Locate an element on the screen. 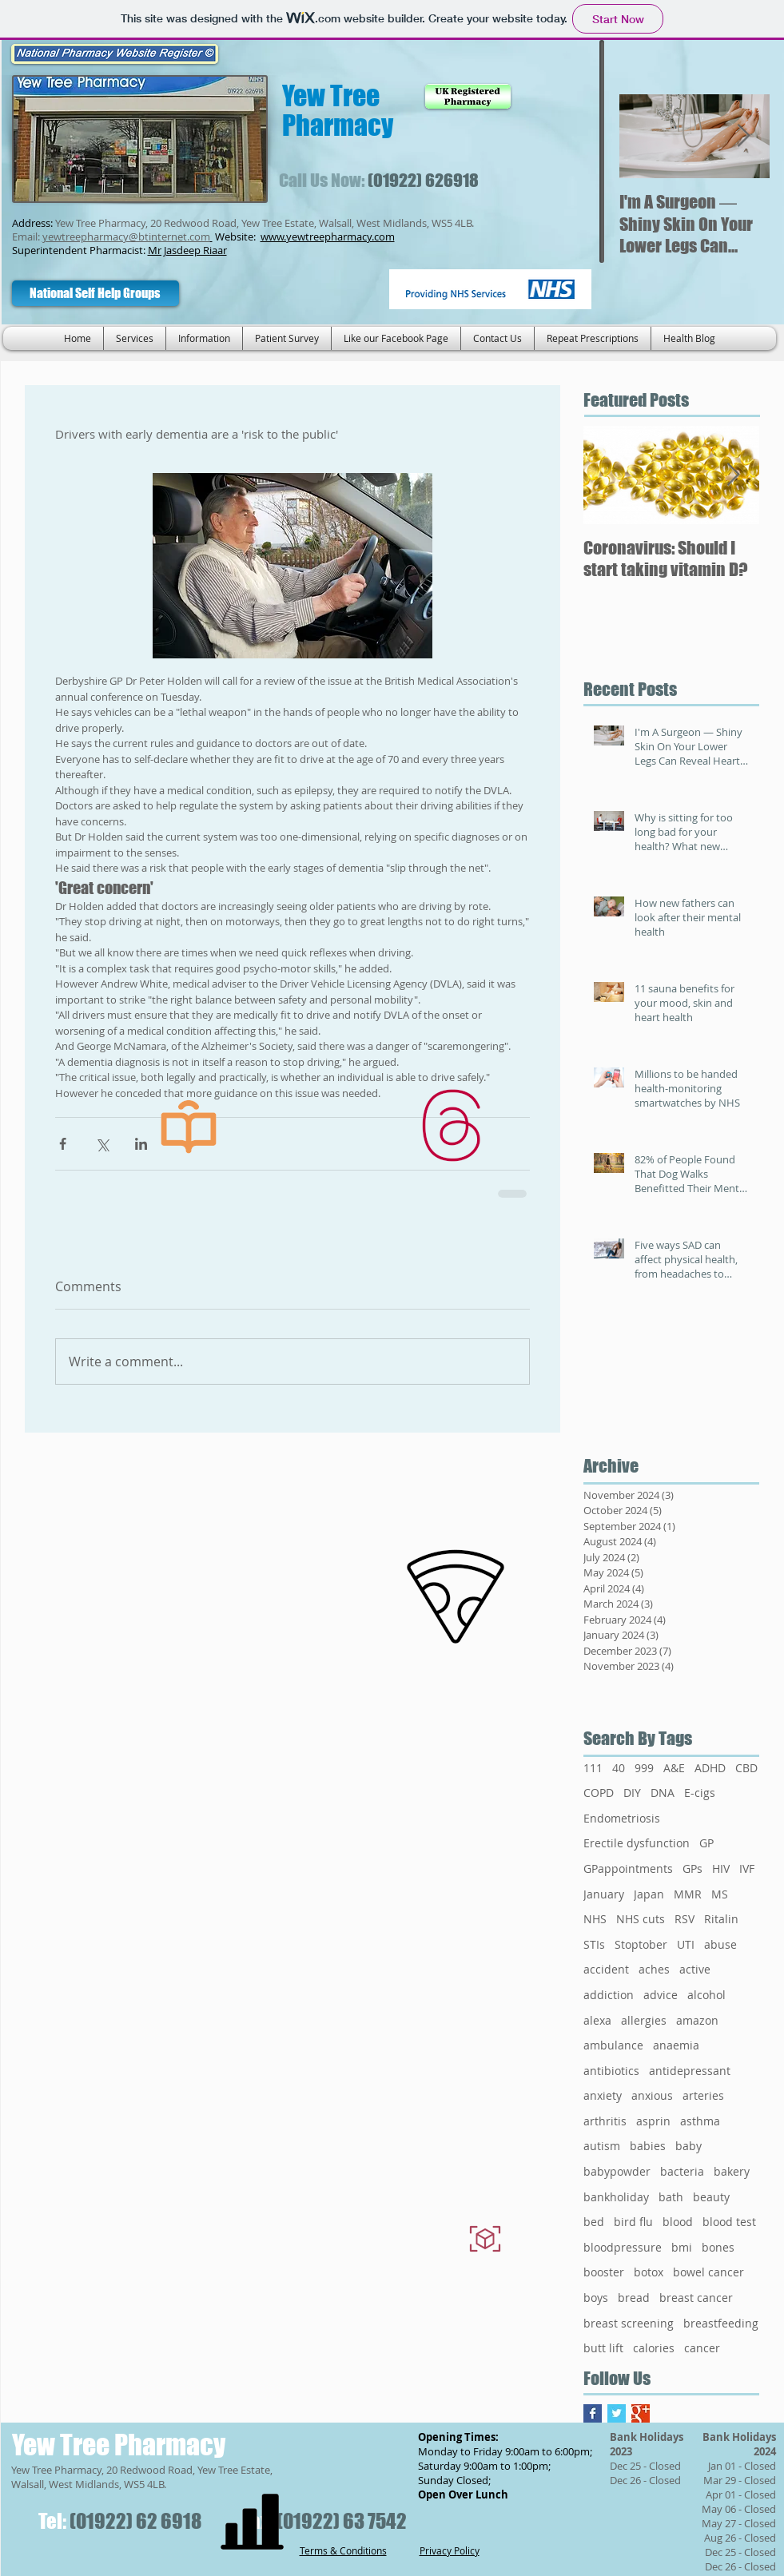  view analytics or statistics is located at coordinates (252, 2522).